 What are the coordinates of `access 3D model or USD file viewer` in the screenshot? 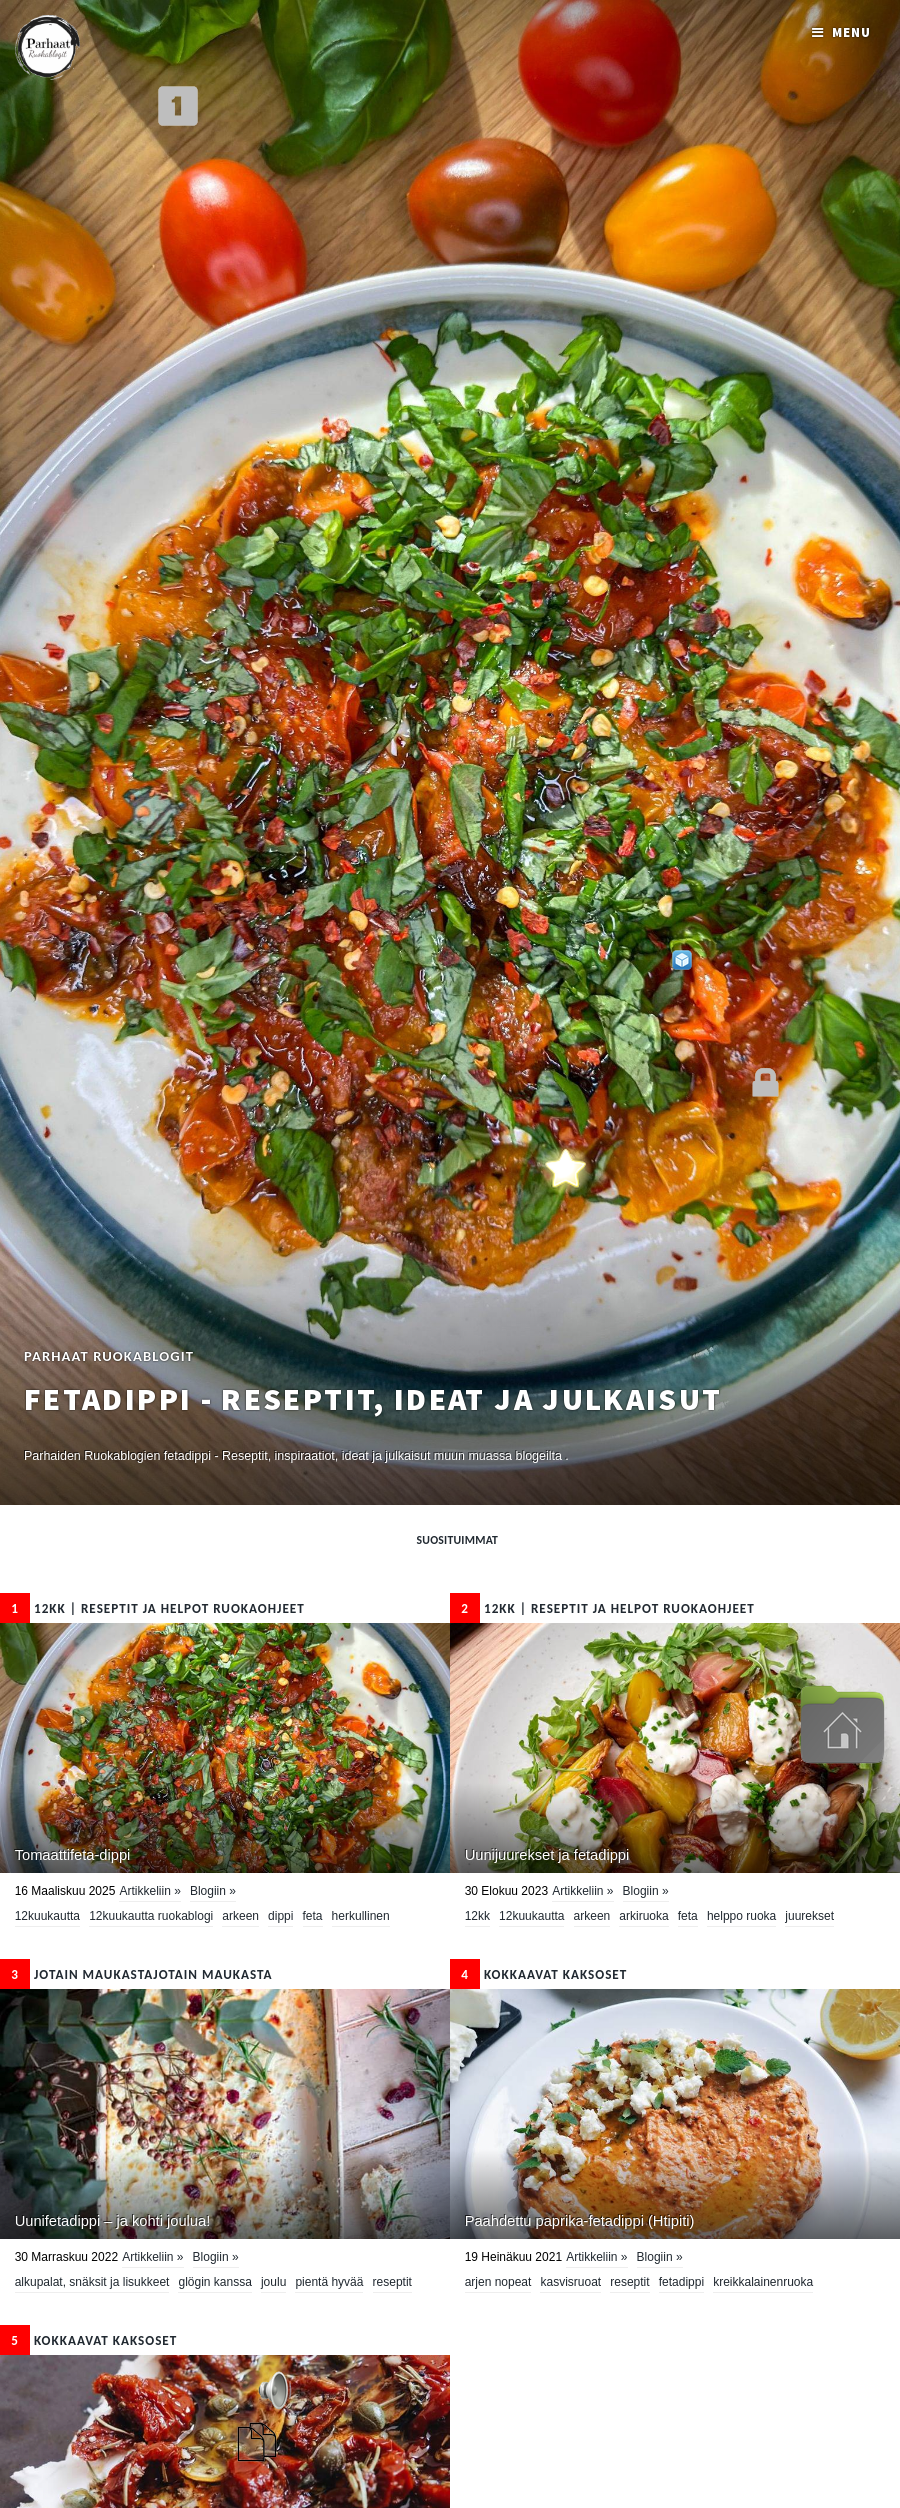 It's located at (682, 960).